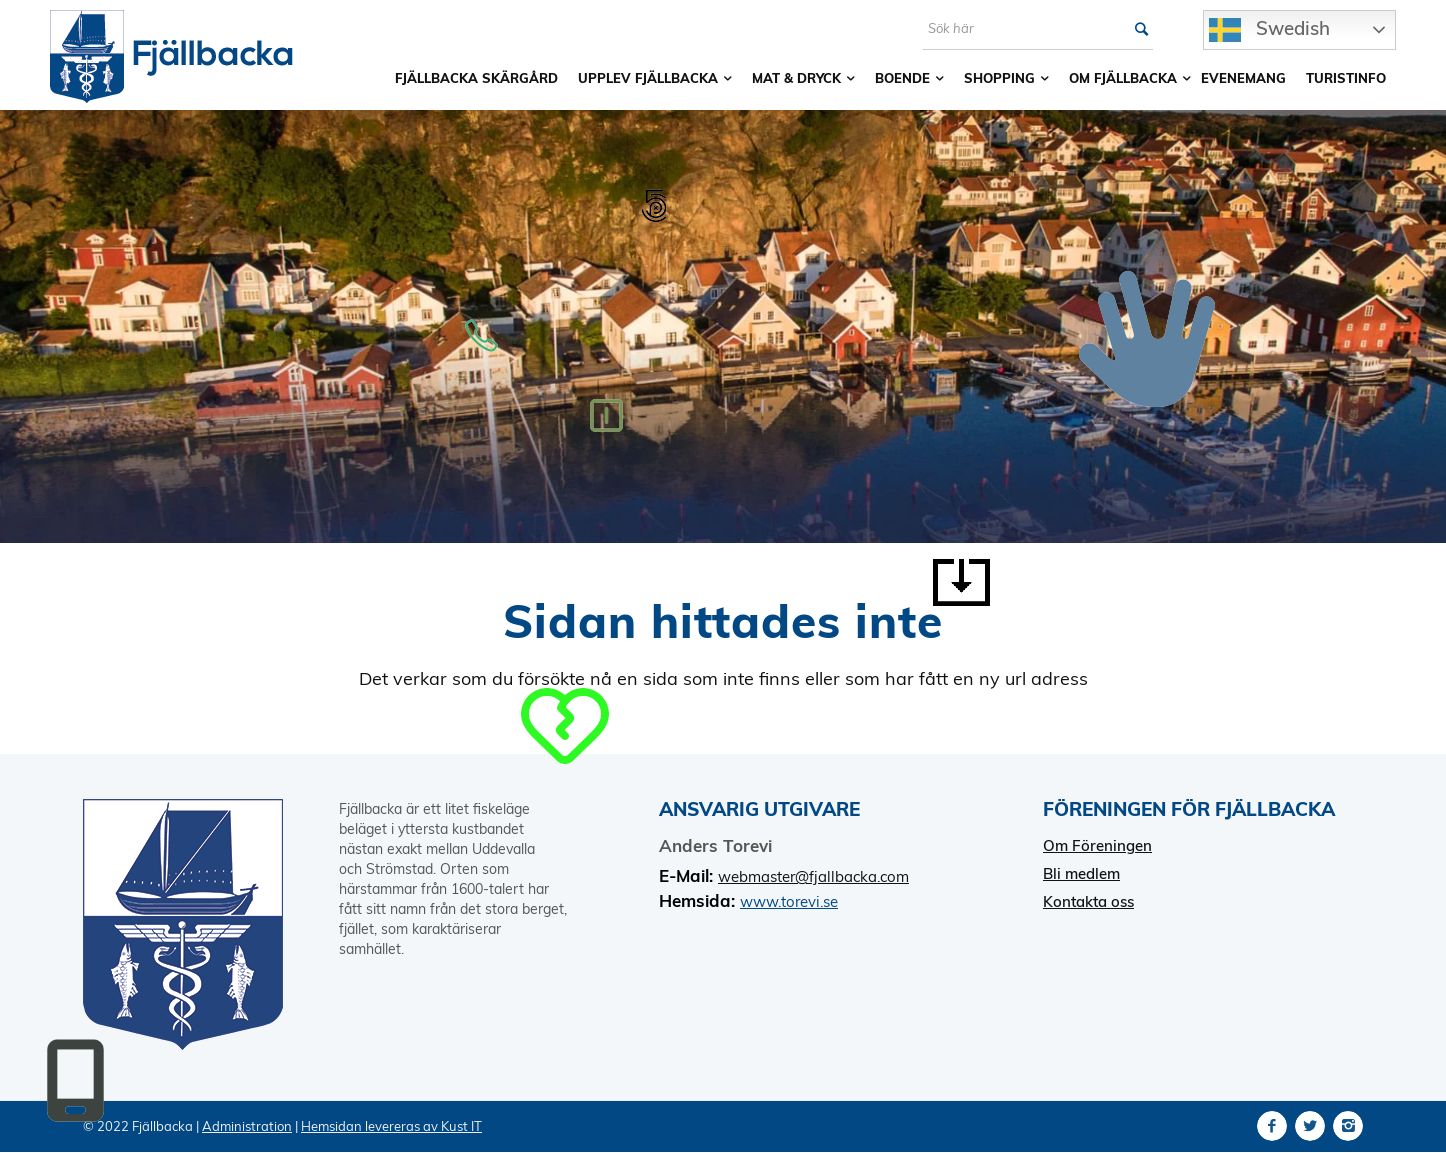 The width and height of the screenshot is (1446, 1153). What do you see at coordinates (1147, 339) in the screenshot?
I see `send a vulcan salute or "live long and prosper" greeting` at bounding box center [1147, 339].